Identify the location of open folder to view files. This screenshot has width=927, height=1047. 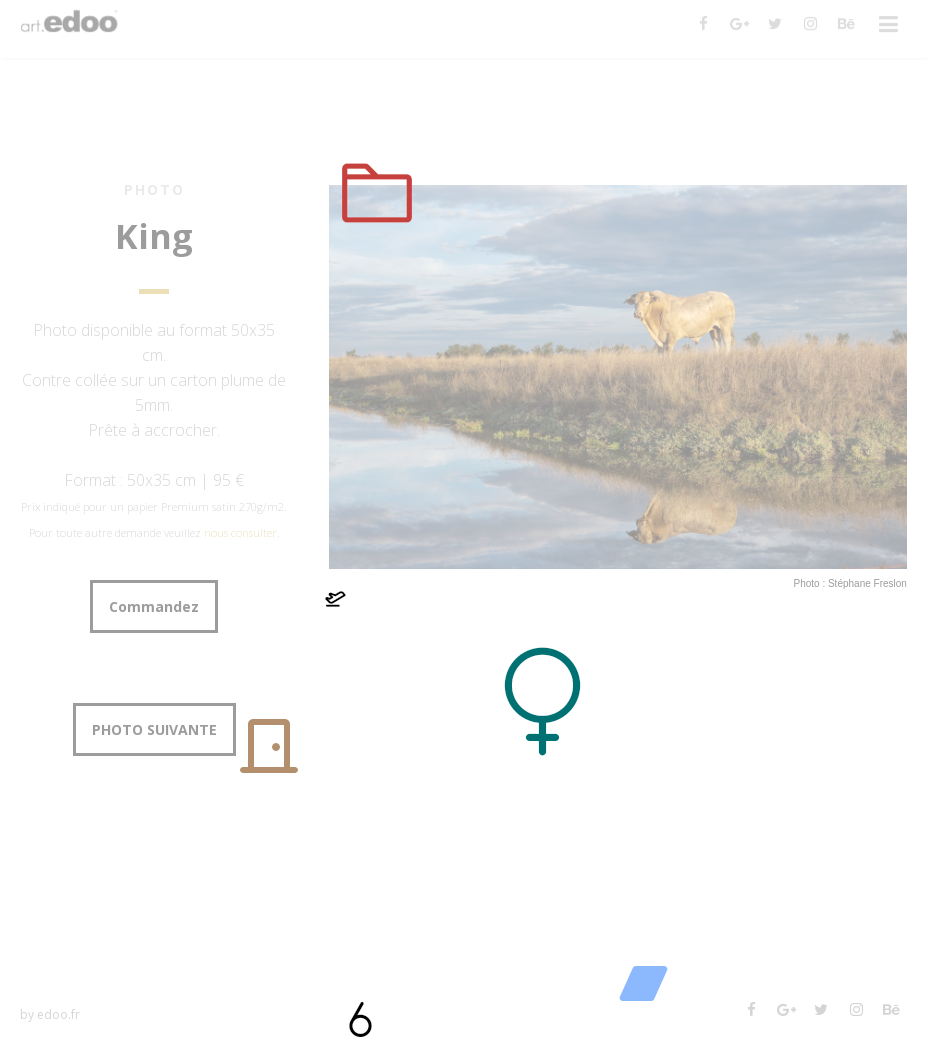
(377, 193).